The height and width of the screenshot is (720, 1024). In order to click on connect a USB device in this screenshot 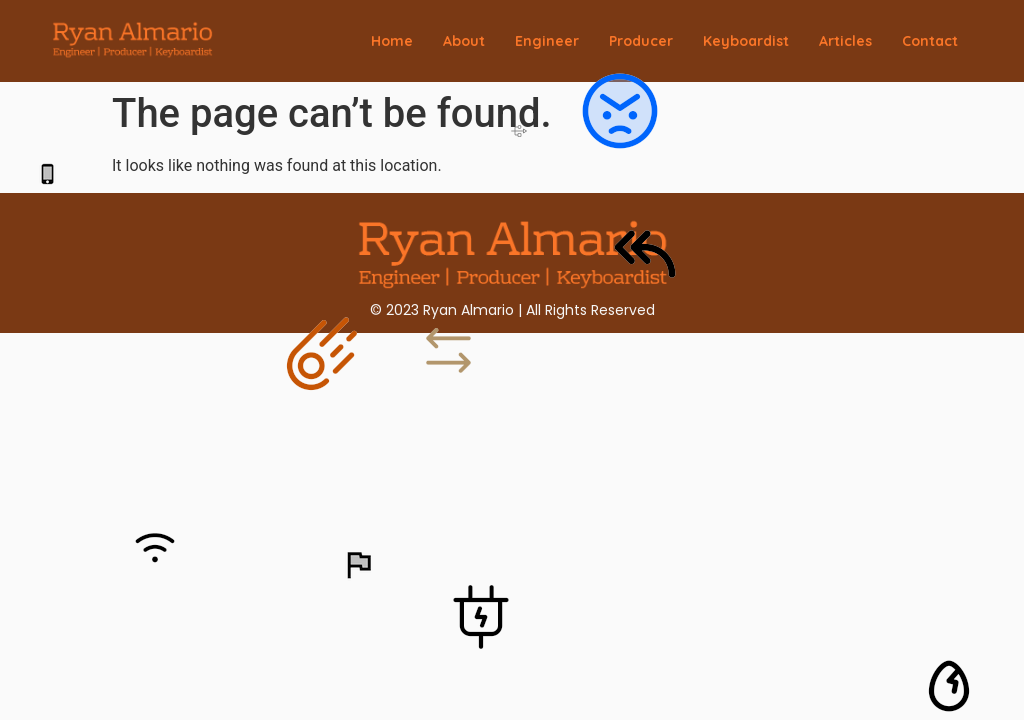, I will do `click(519, 131)`.